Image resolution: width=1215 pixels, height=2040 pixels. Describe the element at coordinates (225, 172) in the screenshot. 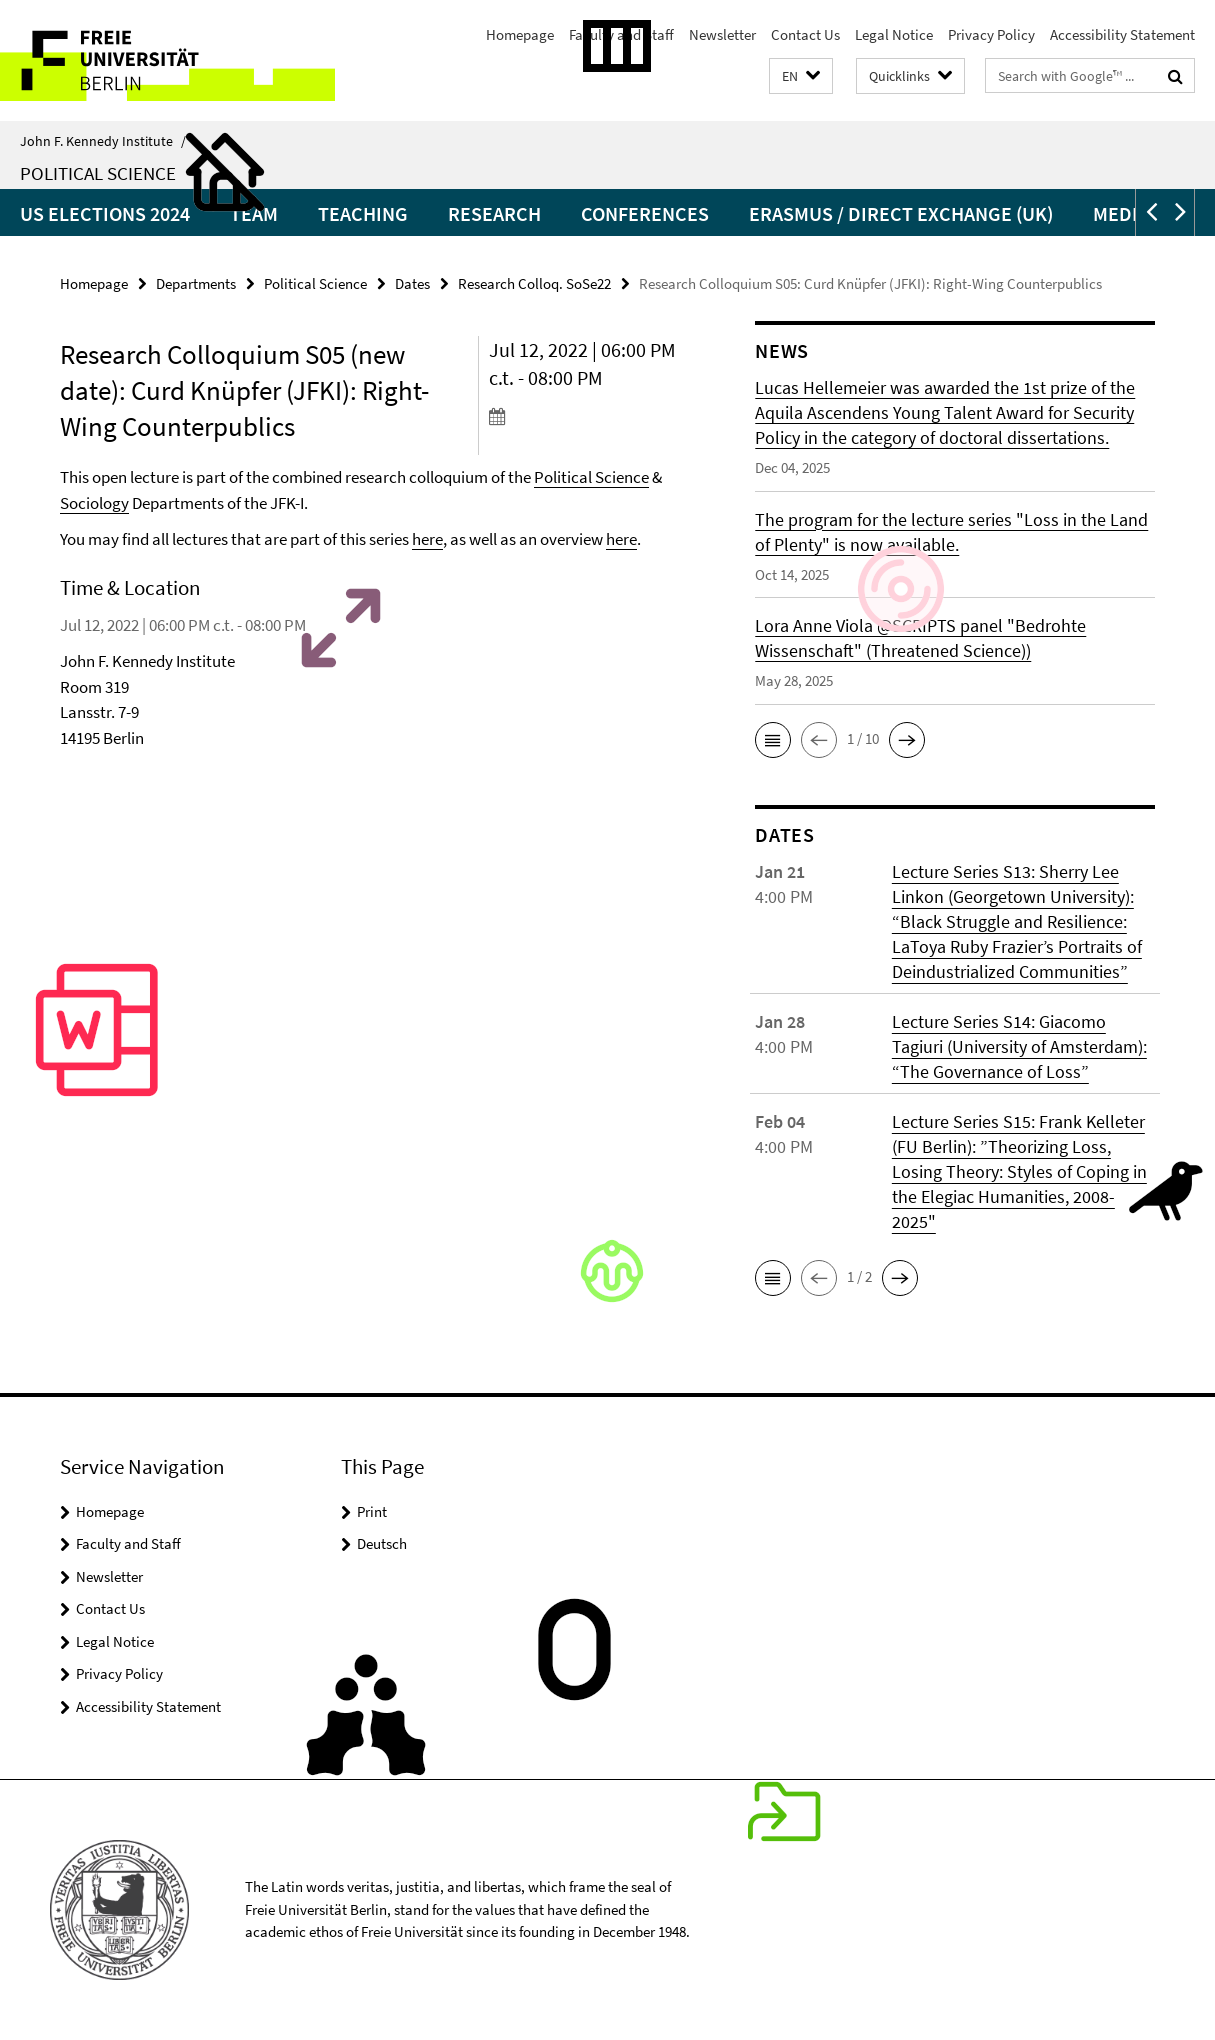

I see `home feature is currently disabled` at that location.